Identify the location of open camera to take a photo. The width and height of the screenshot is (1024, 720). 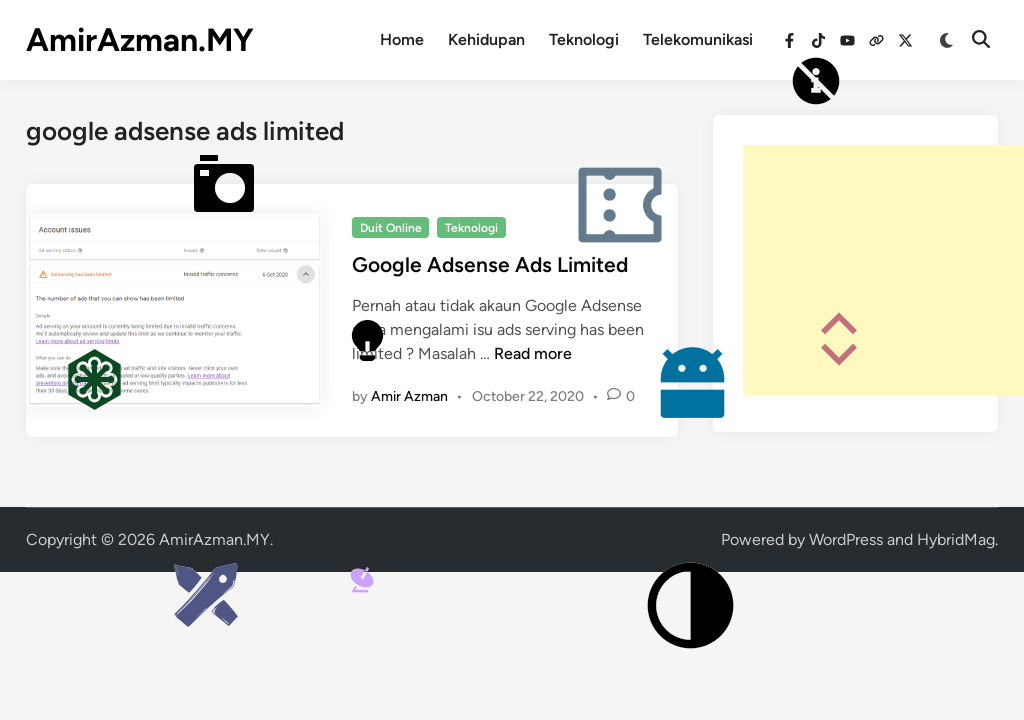
(224, 185).